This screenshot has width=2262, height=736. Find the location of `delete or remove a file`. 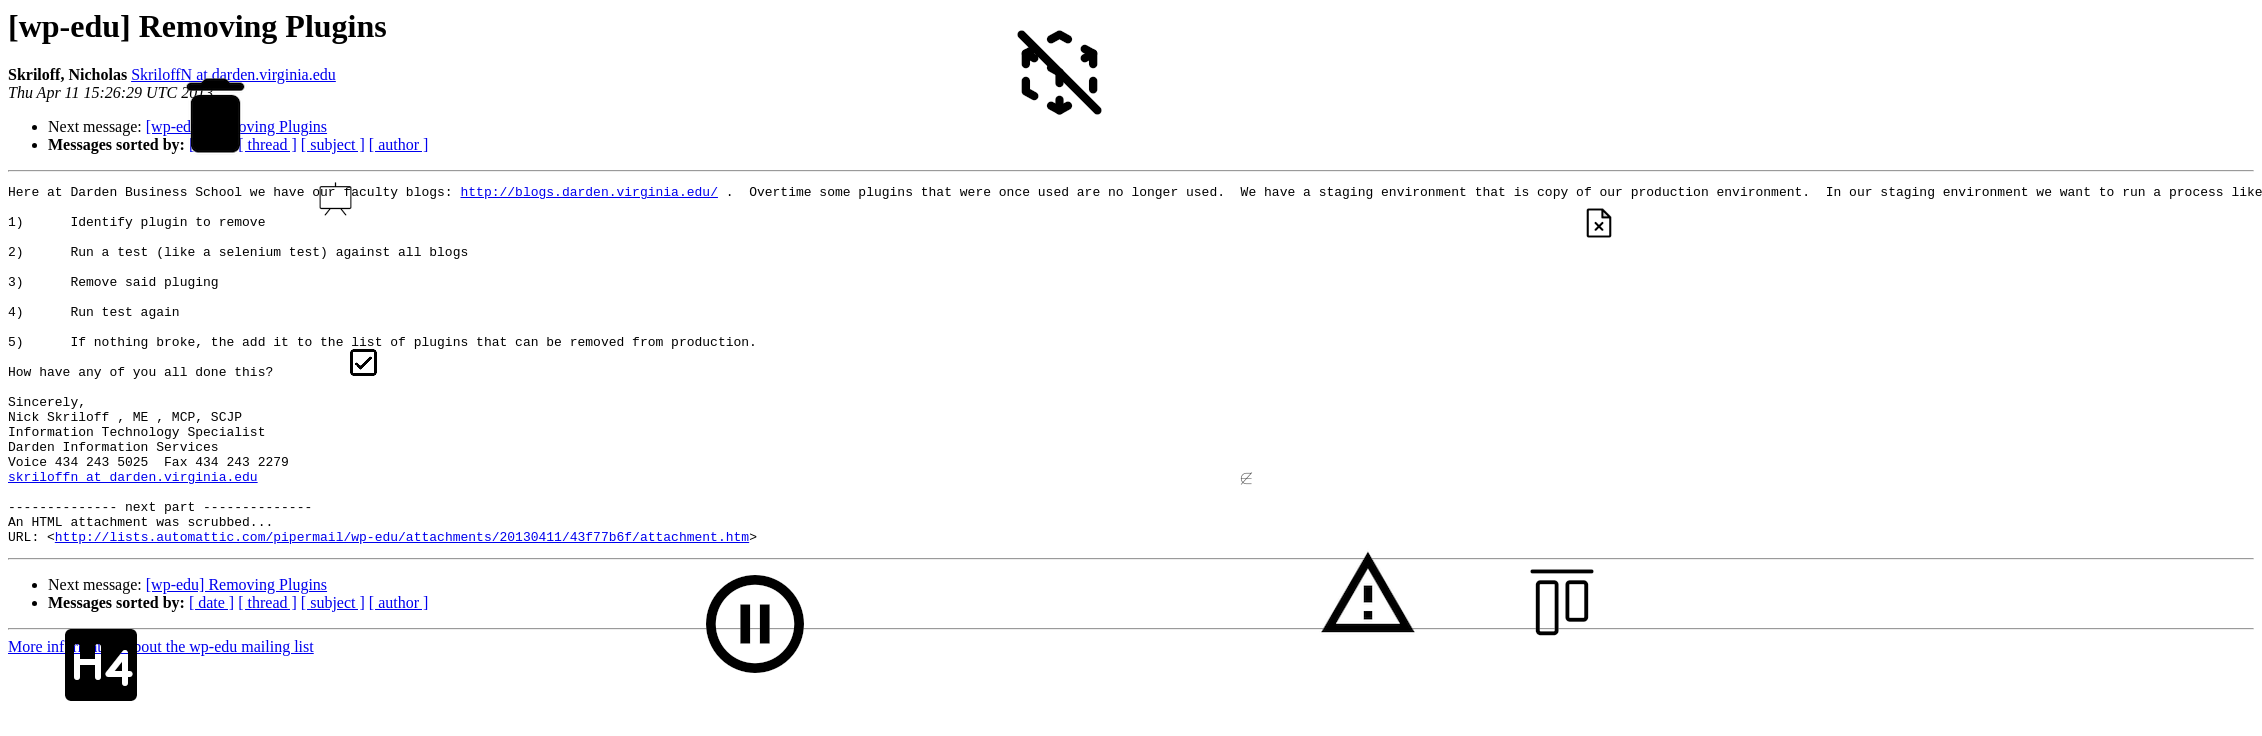

delete or remove a file is located at coordinates (1599, 223).